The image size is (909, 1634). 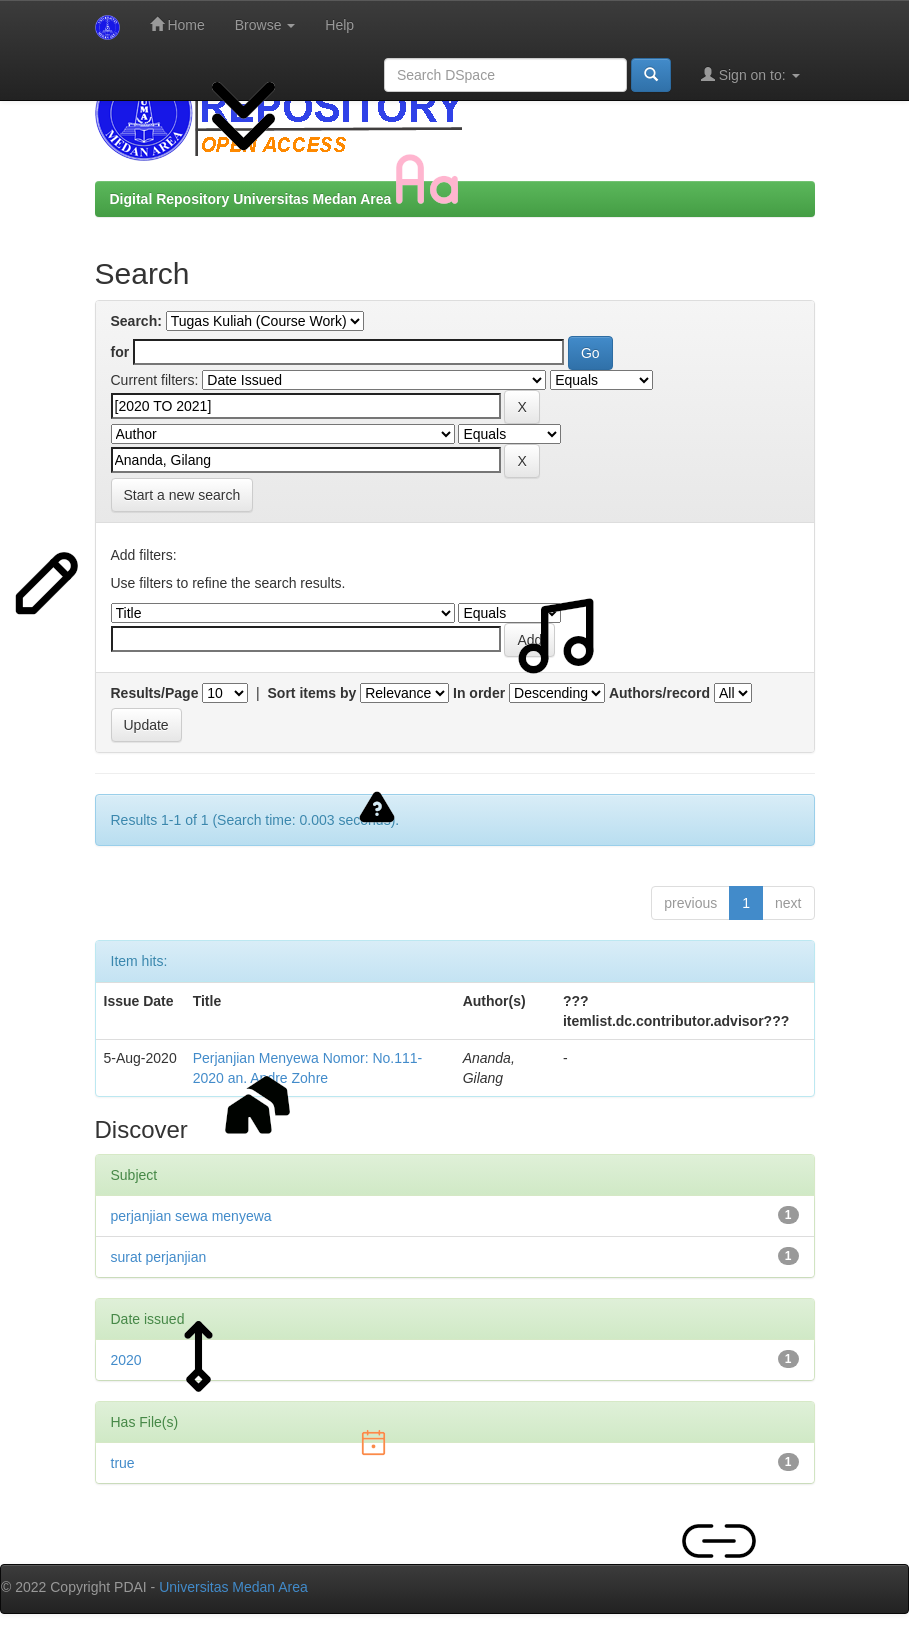 What do you see at coordinates (48, 582) in the screenshot?
I see `edit content or text` at bounding box center [48, 582].